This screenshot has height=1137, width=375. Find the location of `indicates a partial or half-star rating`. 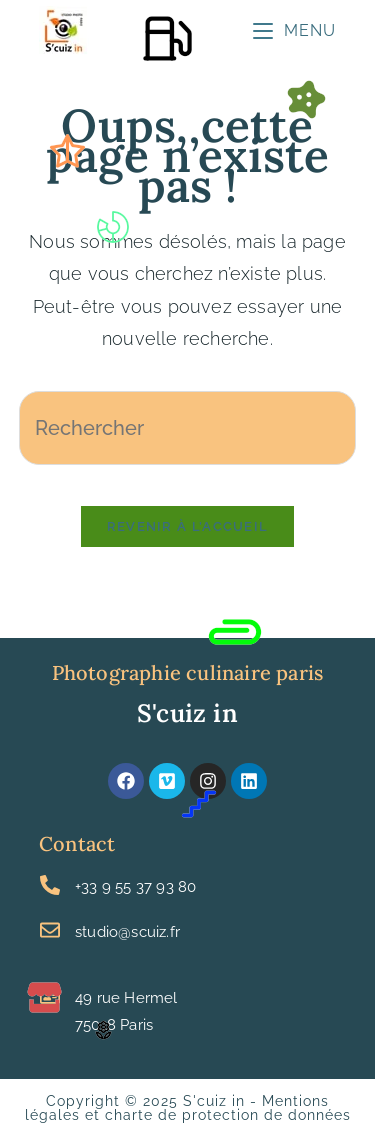

indicates a partial or half-star rating is located at coordinates (67, 152).